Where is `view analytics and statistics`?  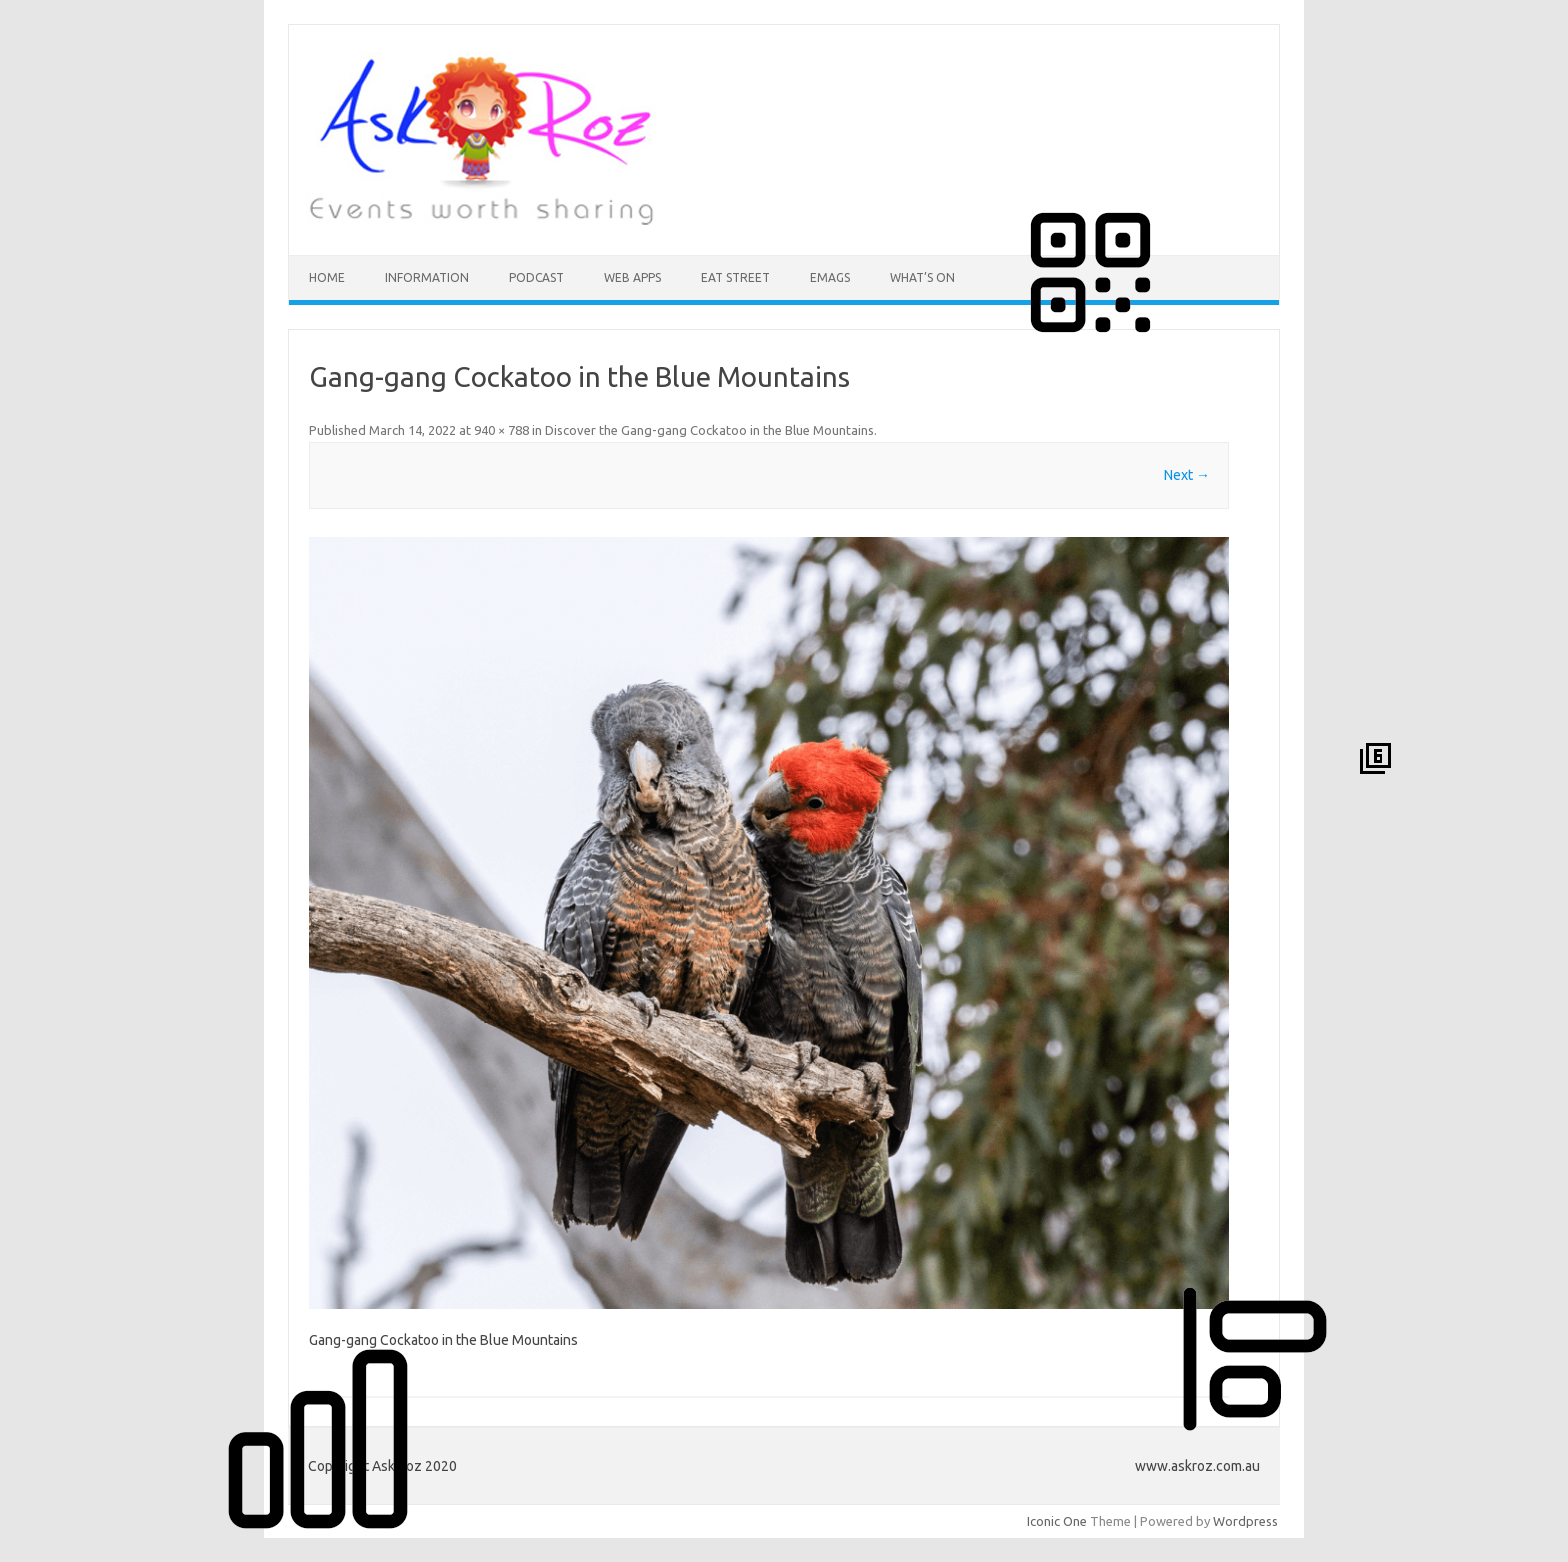 view analytics and statistics is located at coordinates (318, 1439).